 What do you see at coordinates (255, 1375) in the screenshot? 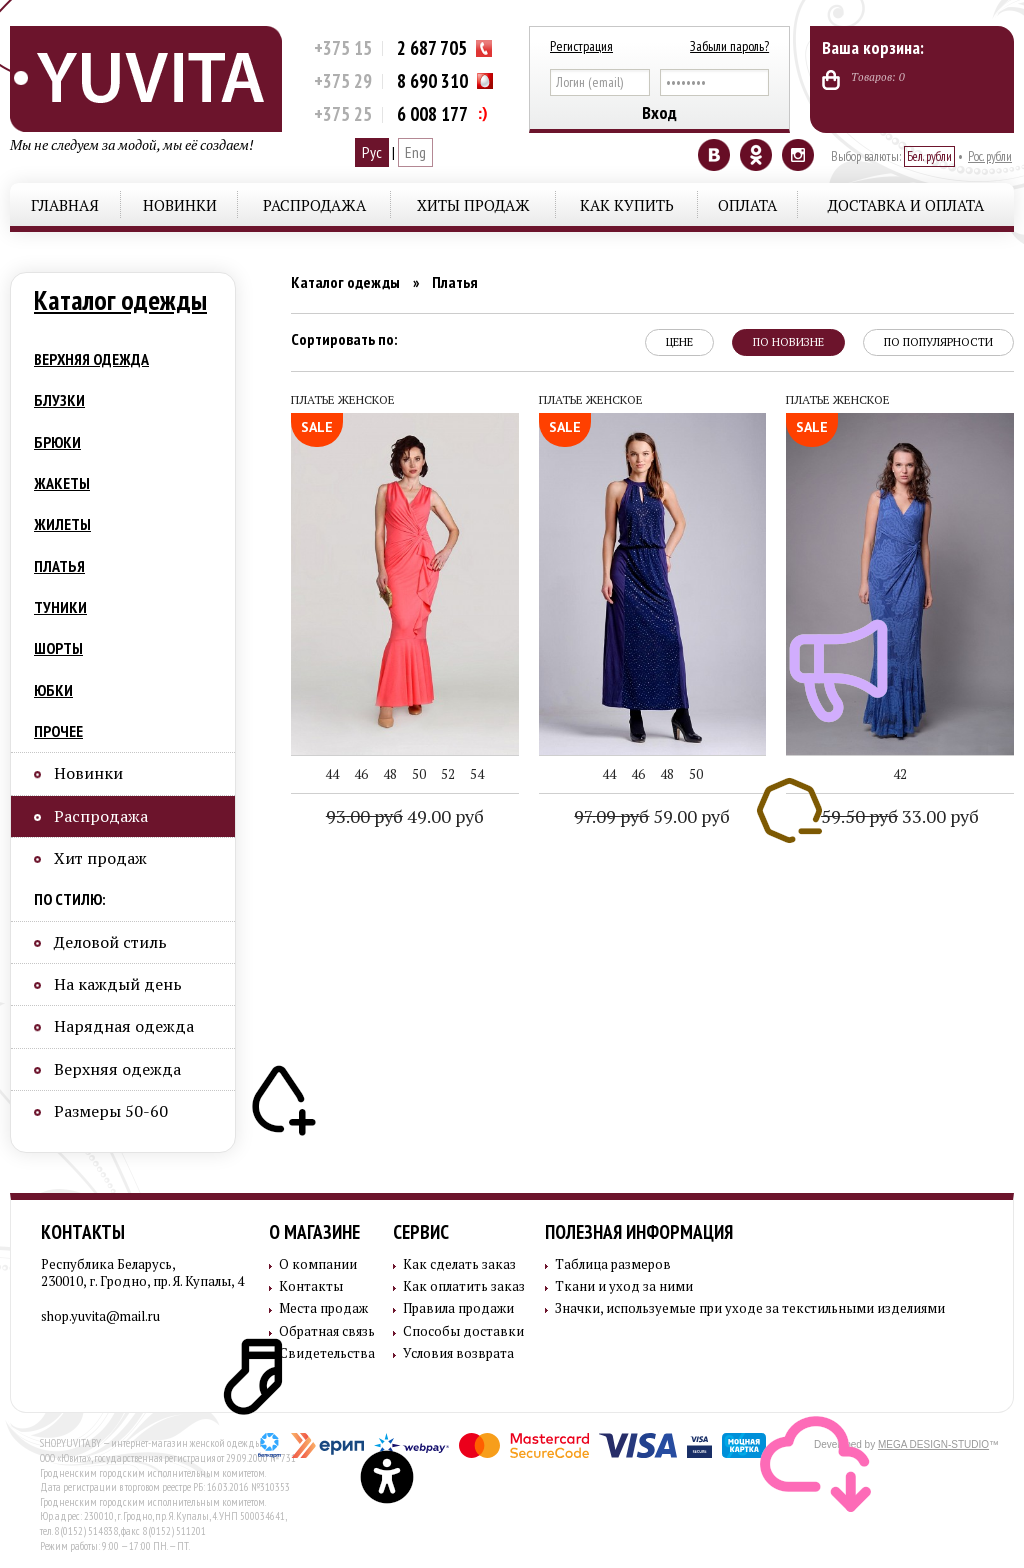
I see `browse clothing or apparel items` at bounding box center [255, 1375].